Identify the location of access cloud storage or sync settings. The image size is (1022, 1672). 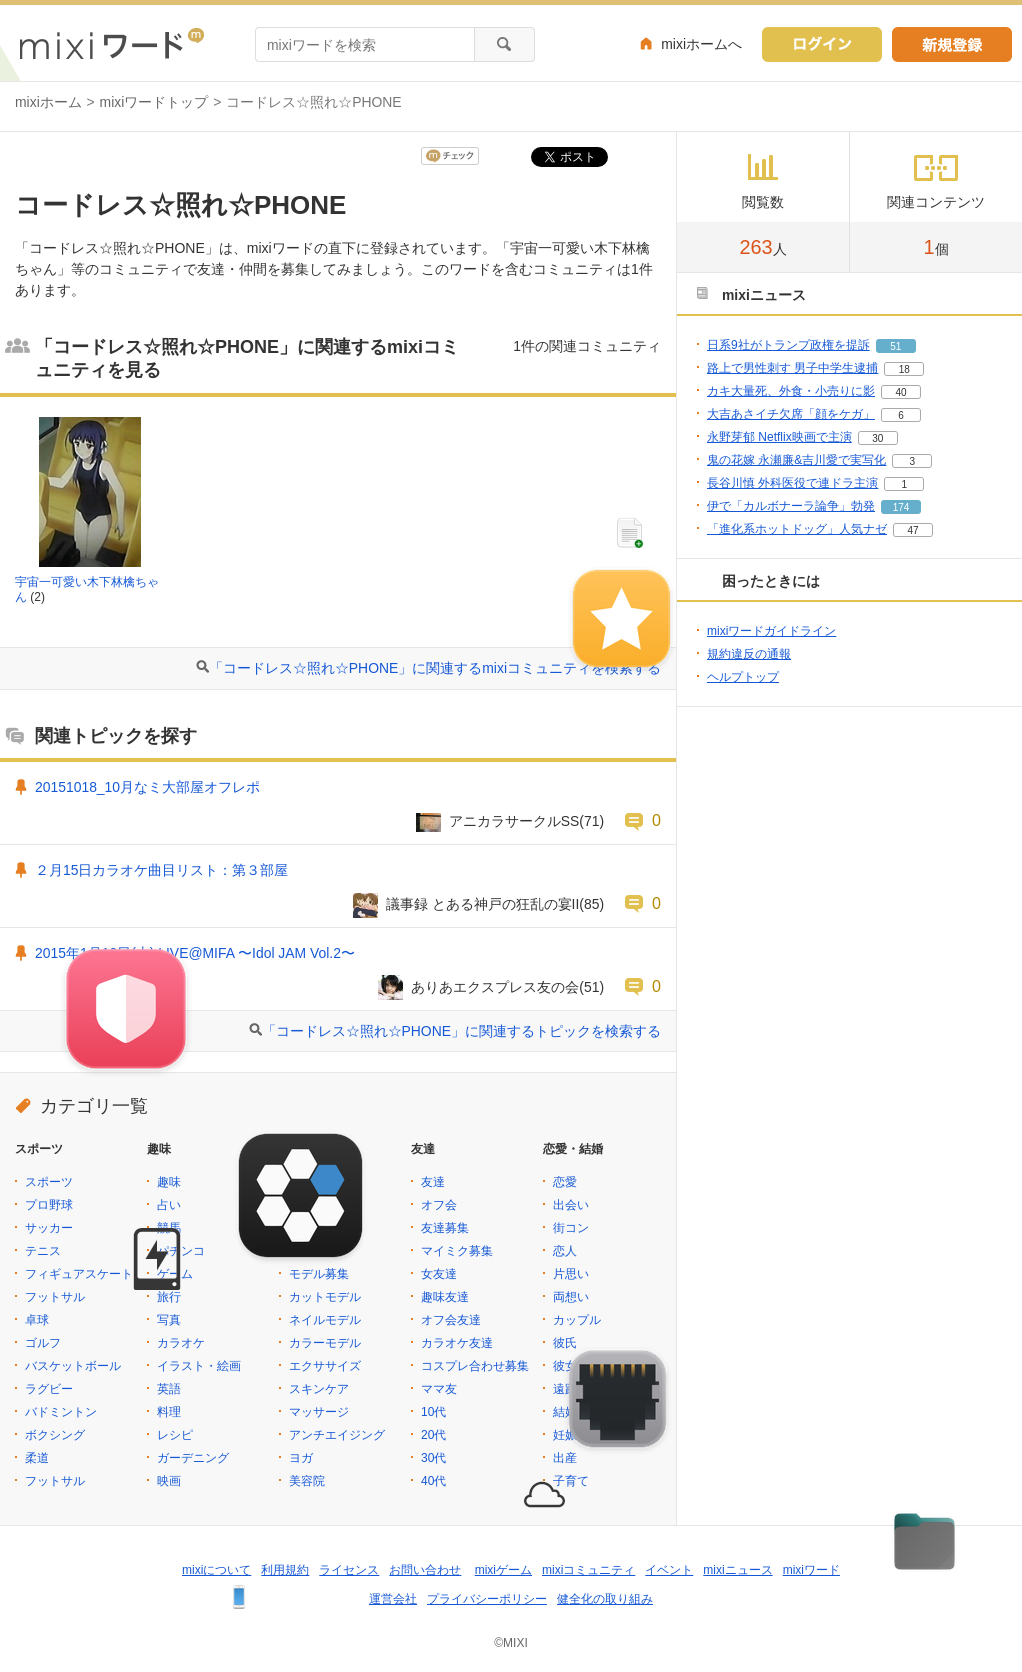
(544, 1494).